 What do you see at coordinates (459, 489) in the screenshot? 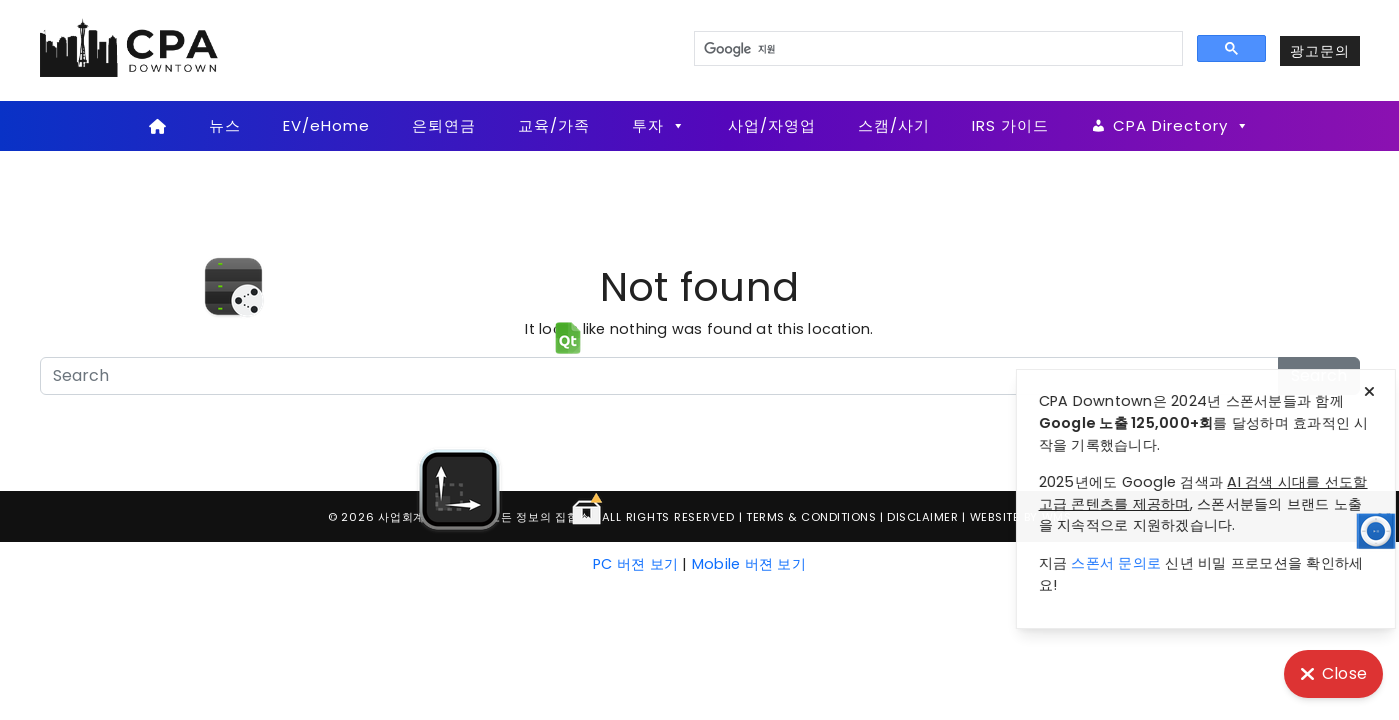
I see `open display preferences` at bounding box center [459, 489].